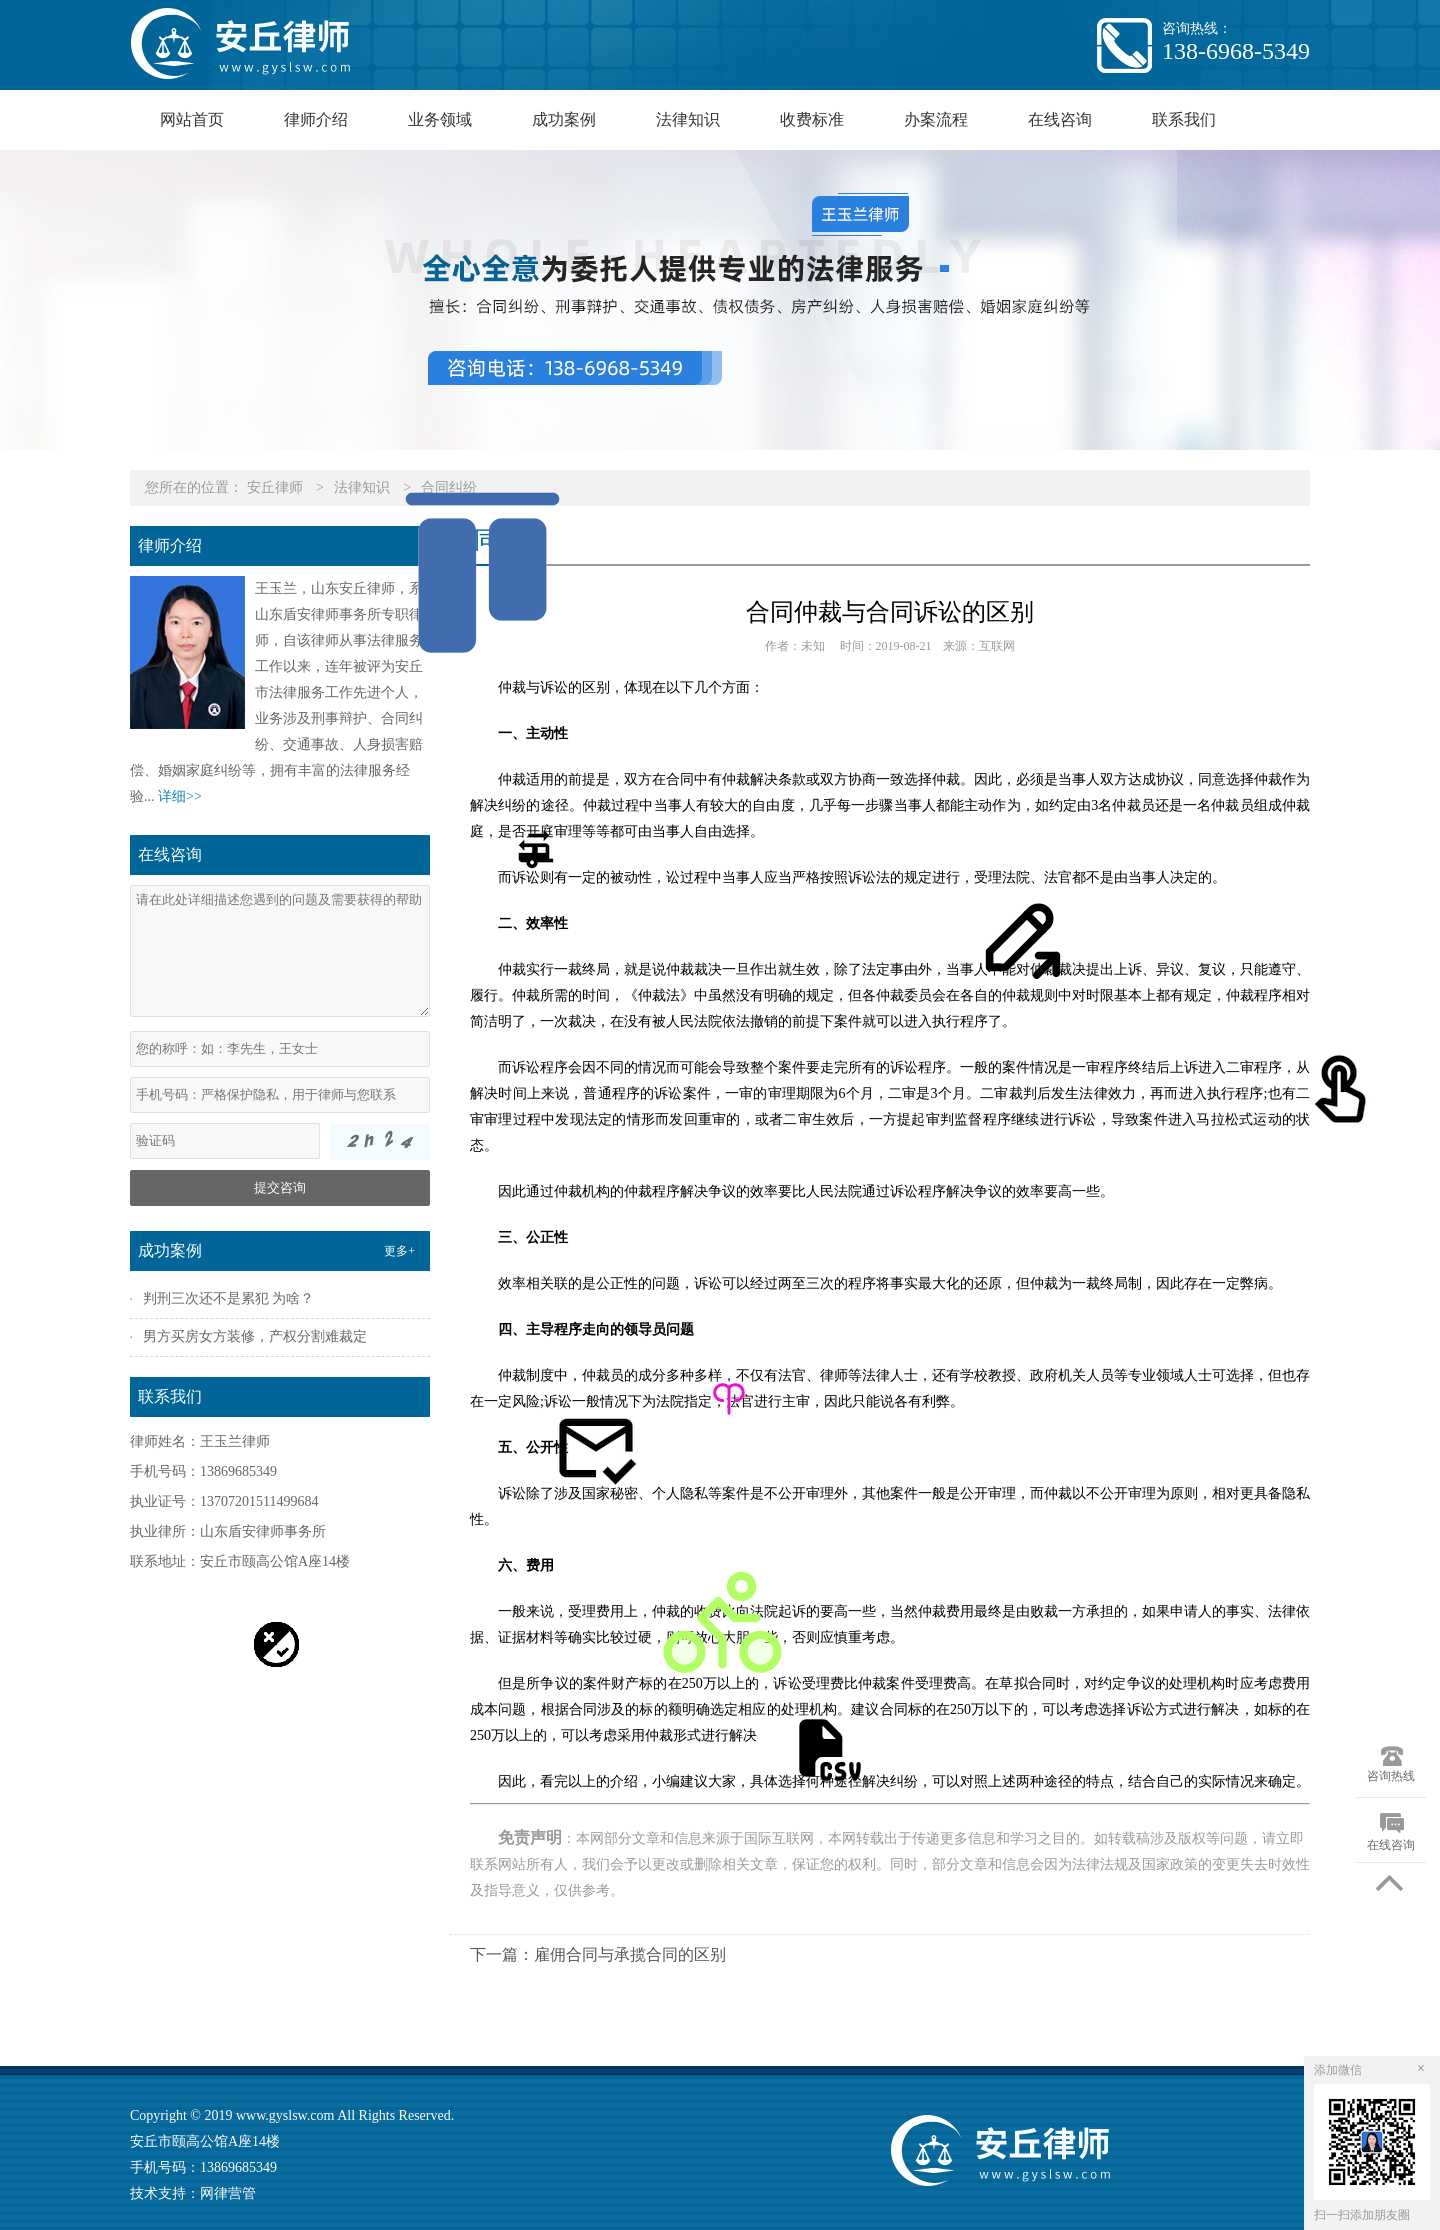 The height and width of the screenshot is (2230, 1440). What do you see at coordinates (276, 1644) in the screenshot?
I see `indicates an unstable or inconsistent status` at bounding box center [276, 1644].